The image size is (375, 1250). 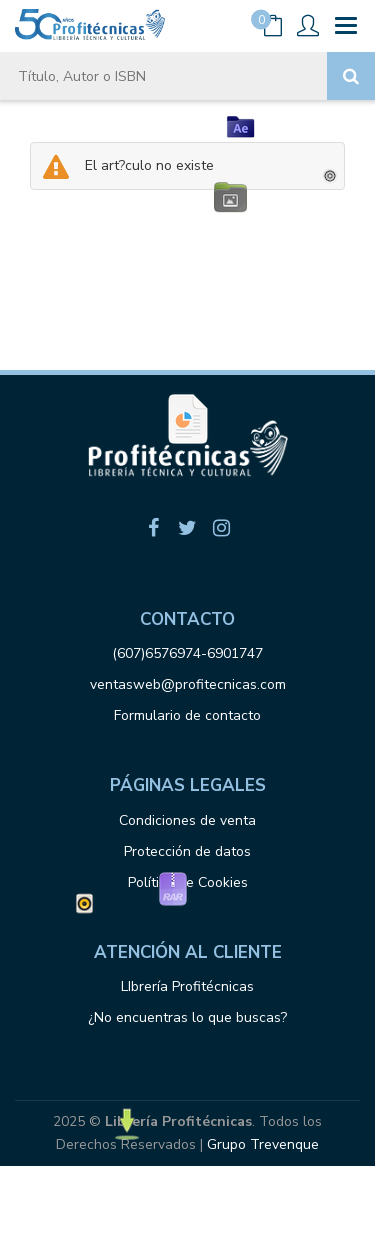 I want to click on open pictures folder, so click(x=230, y=196).